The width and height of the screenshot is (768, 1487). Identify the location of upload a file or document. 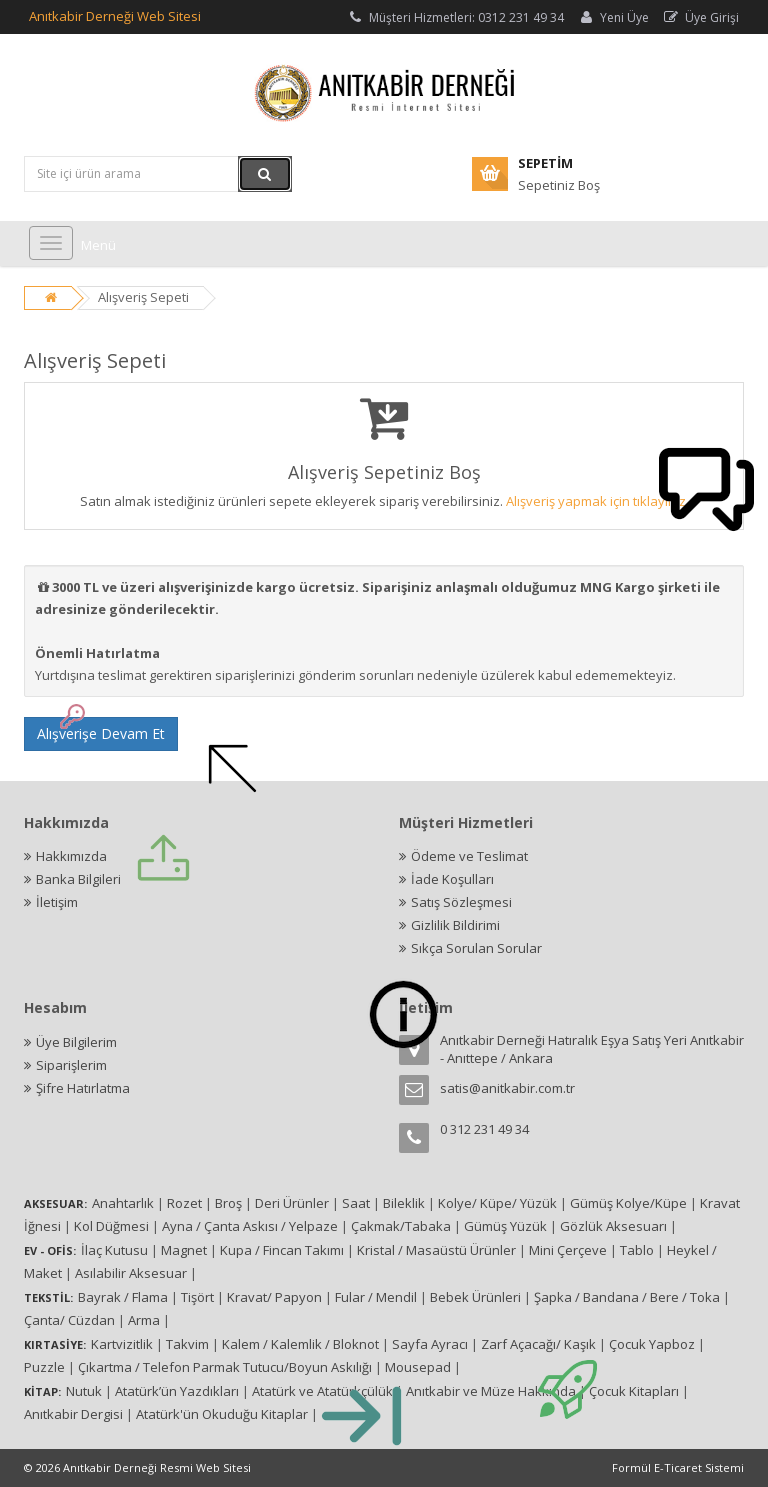
(163, 860).